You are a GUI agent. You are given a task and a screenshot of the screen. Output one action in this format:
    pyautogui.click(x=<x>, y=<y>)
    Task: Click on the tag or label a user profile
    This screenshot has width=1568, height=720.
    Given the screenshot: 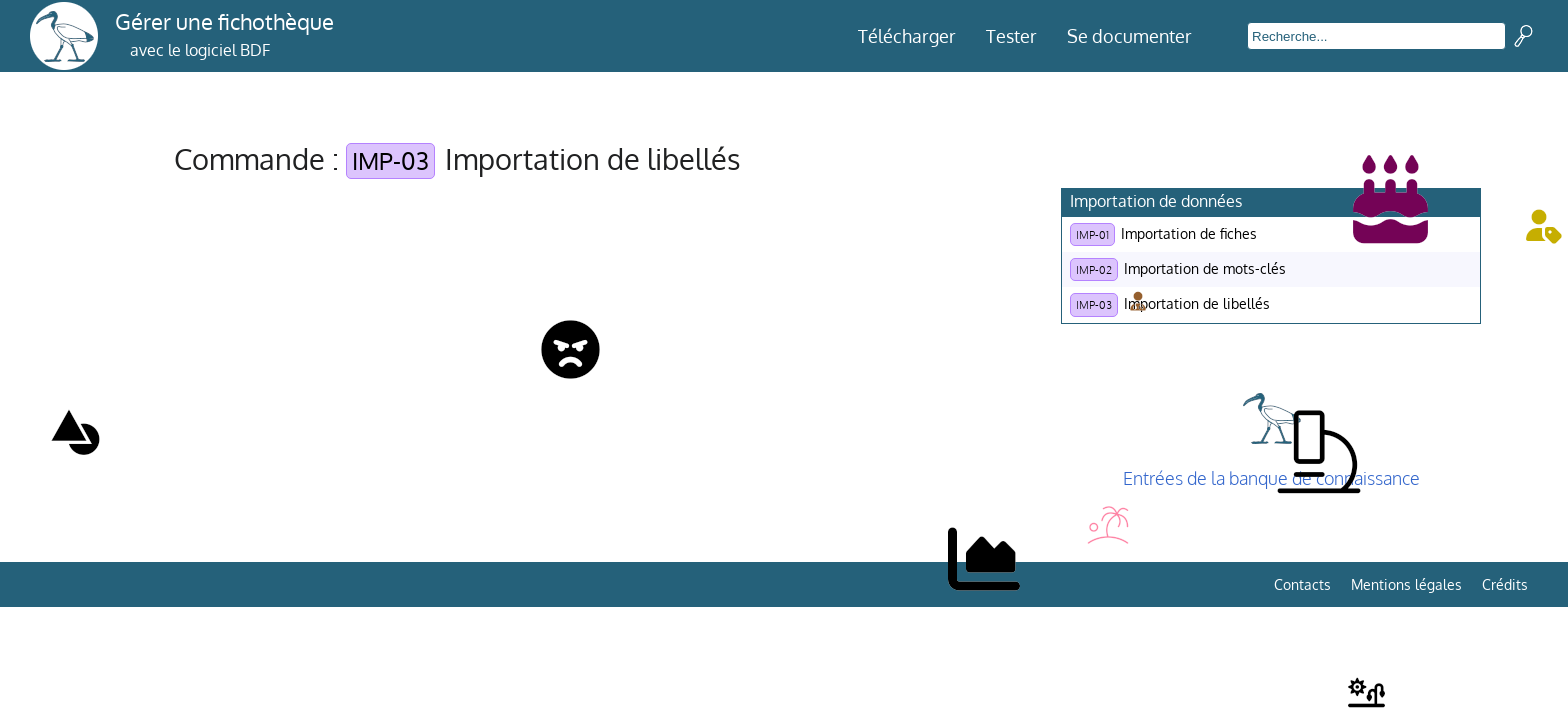 What is the action you would take?
    pyautogui.click(x=1543, y=225)
    